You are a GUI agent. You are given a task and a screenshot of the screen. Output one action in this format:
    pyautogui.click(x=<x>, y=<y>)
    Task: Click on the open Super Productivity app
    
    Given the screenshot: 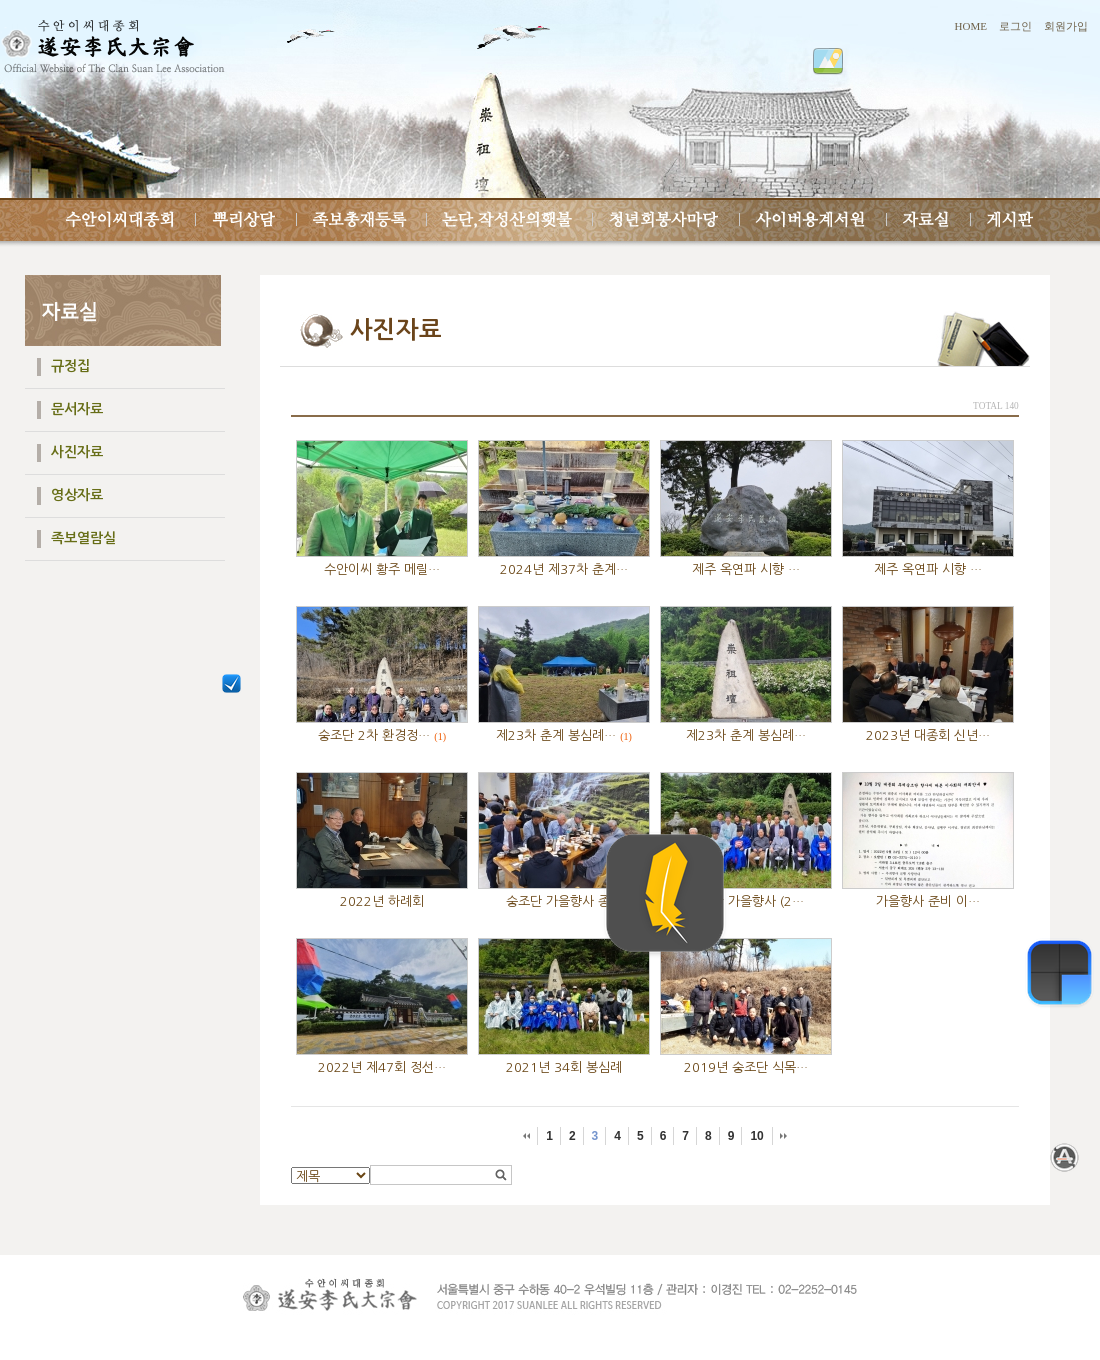 What is the action you would take?
    pyautogui.click(x=231, y=683)
    